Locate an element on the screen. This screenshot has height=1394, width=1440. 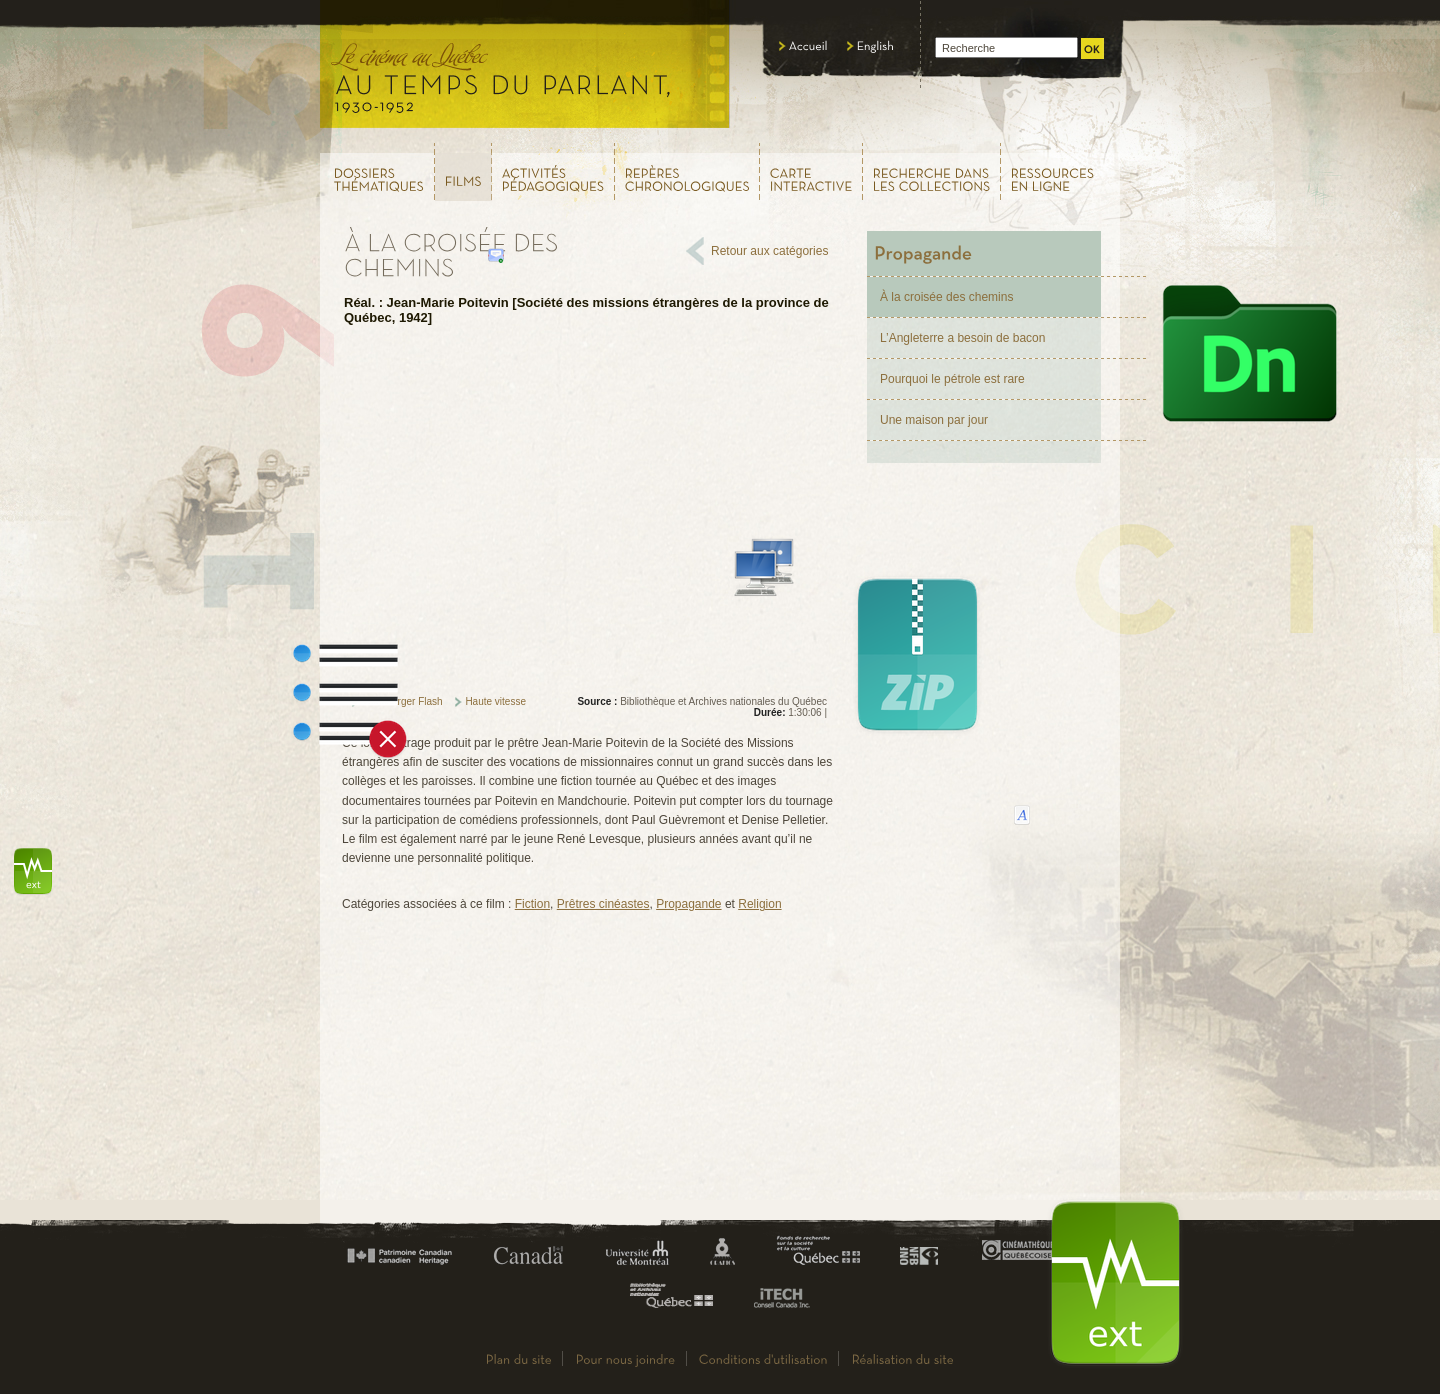
a font file or typography document is located at coordinates (1022, 815).